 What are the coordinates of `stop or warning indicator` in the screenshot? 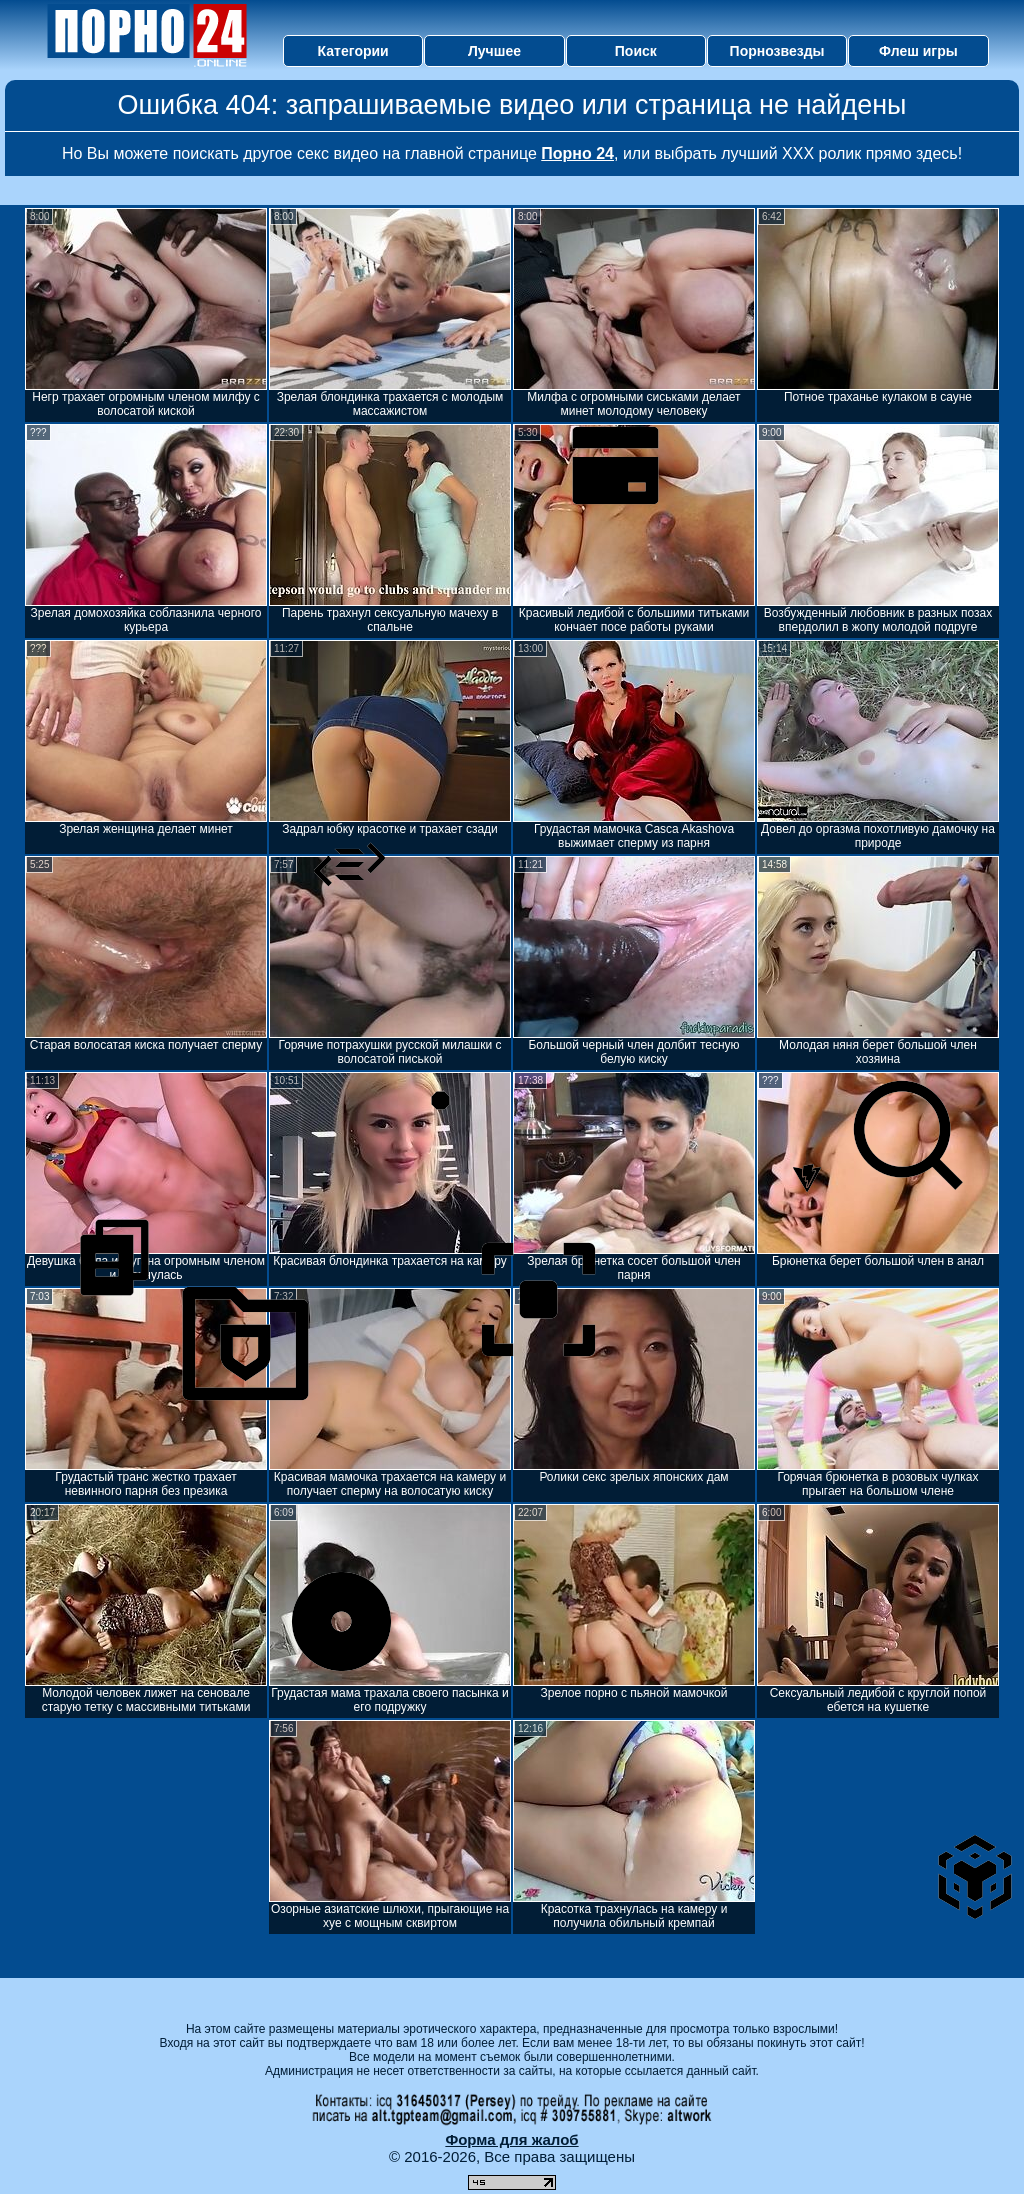 It's located at (440, 1100).